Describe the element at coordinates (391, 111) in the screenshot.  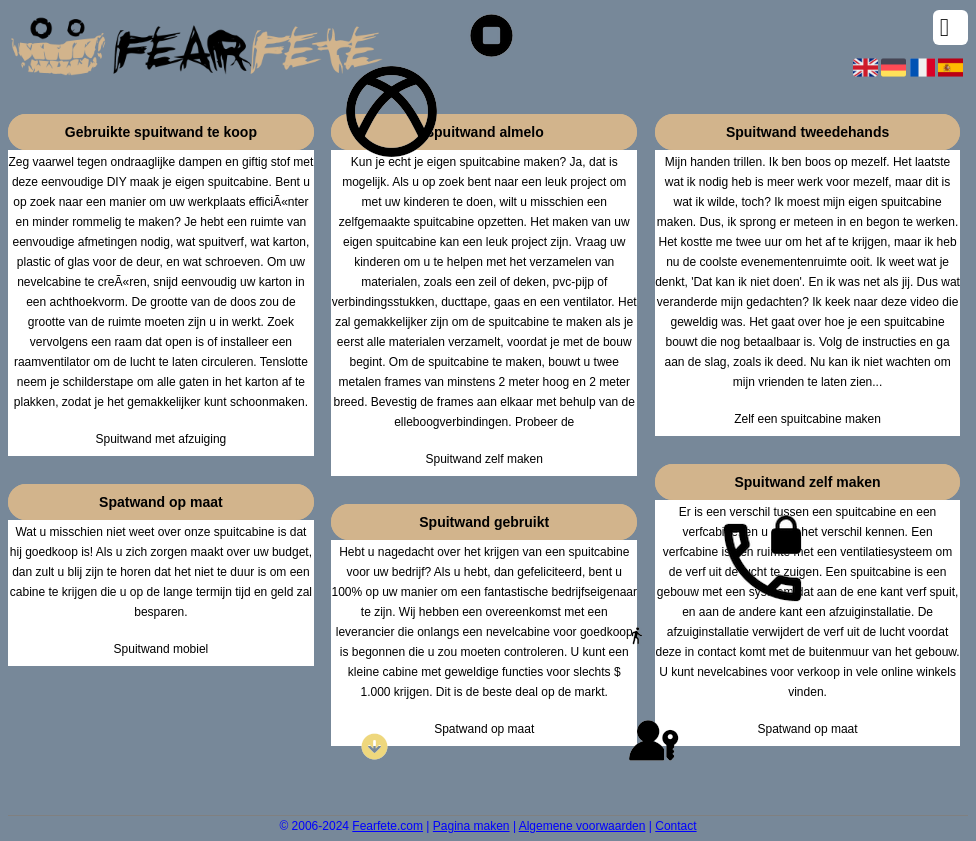
I see `xbox brand logo` at that location.